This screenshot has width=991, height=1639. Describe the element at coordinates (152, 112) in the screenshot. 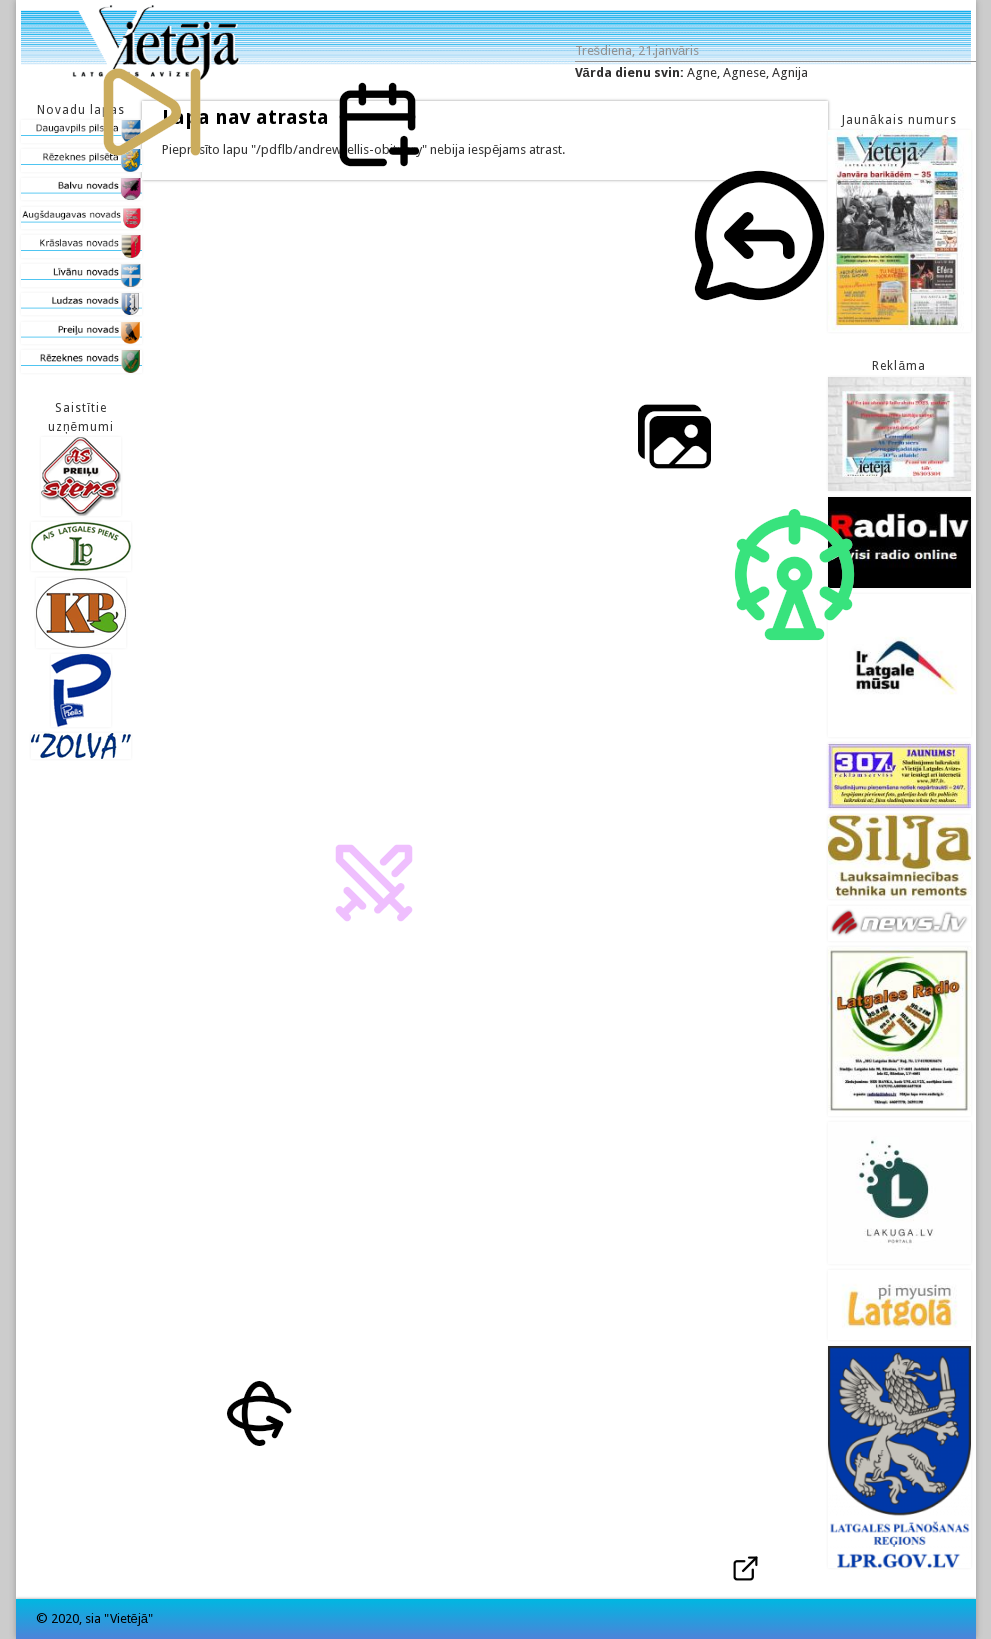

I see `skip to the next track or video` at that location.